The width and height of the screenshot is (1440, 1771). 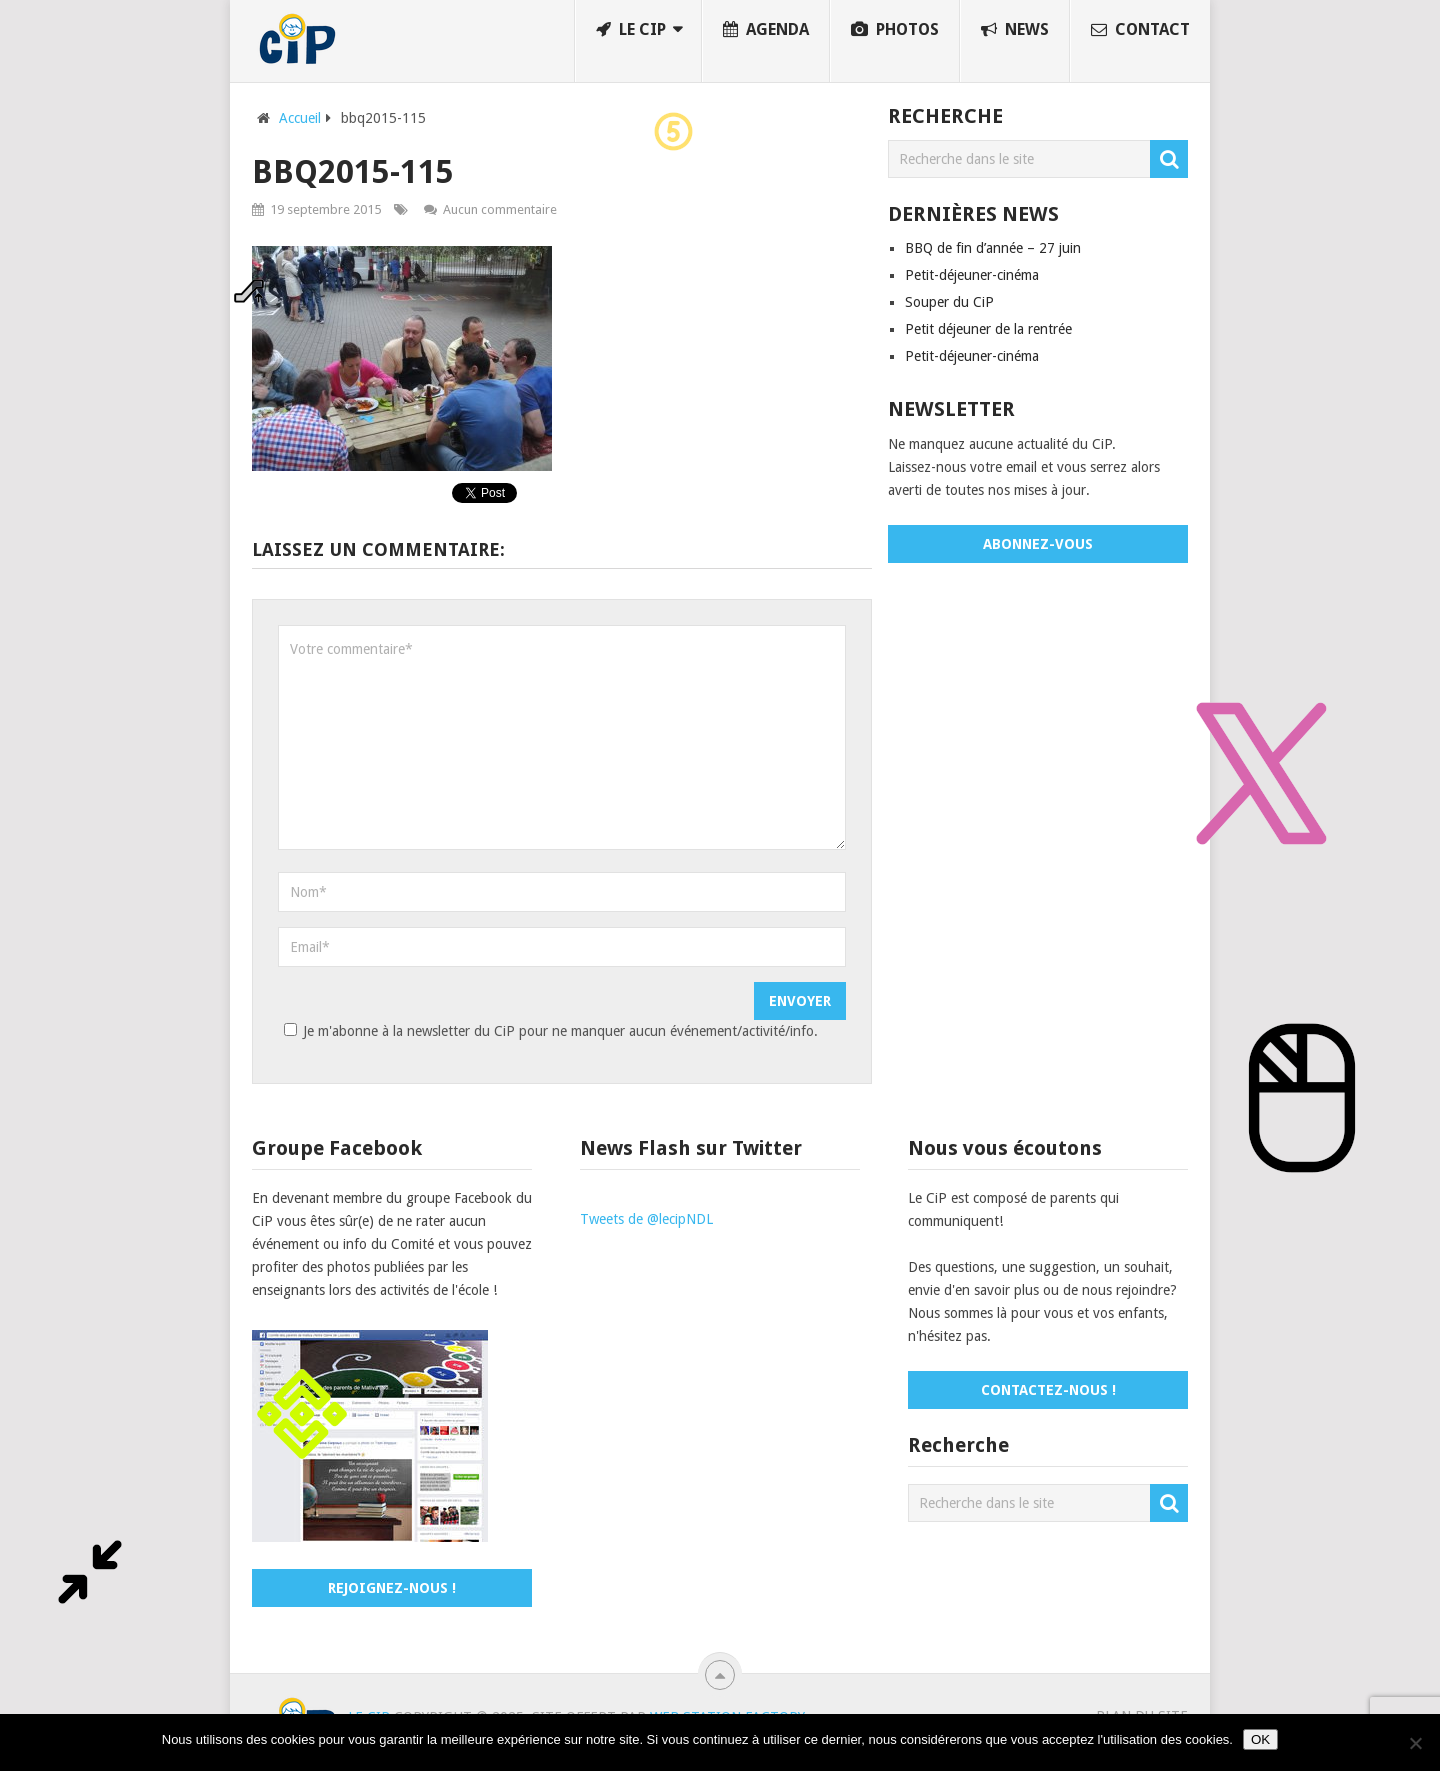 What do you see at coordinates (302, 1414) in the screenshot?
I see `access binance cryptocurrency exchange` at bounding box center [302, 1414].